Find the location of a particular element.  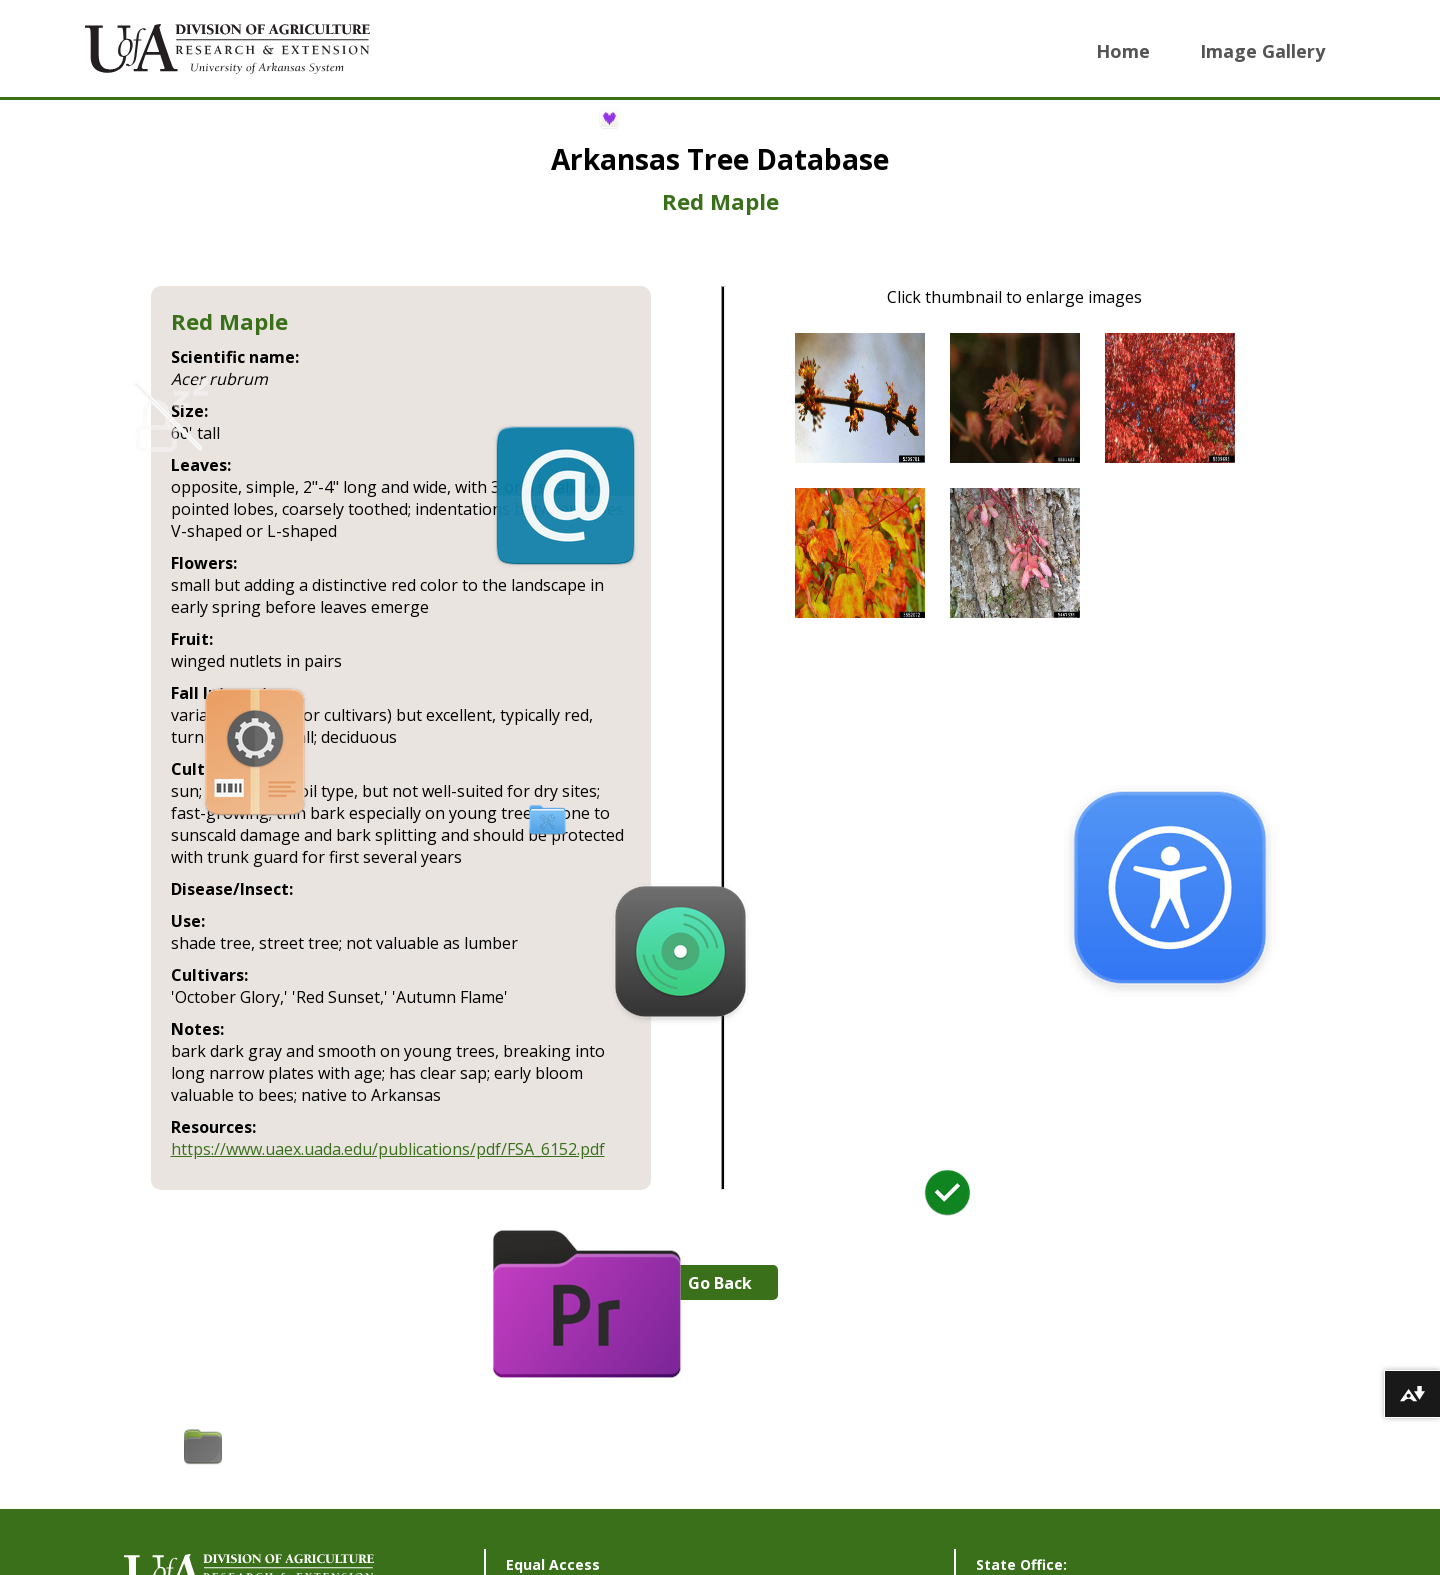

open file folder is located at coordinates (203, 1446).